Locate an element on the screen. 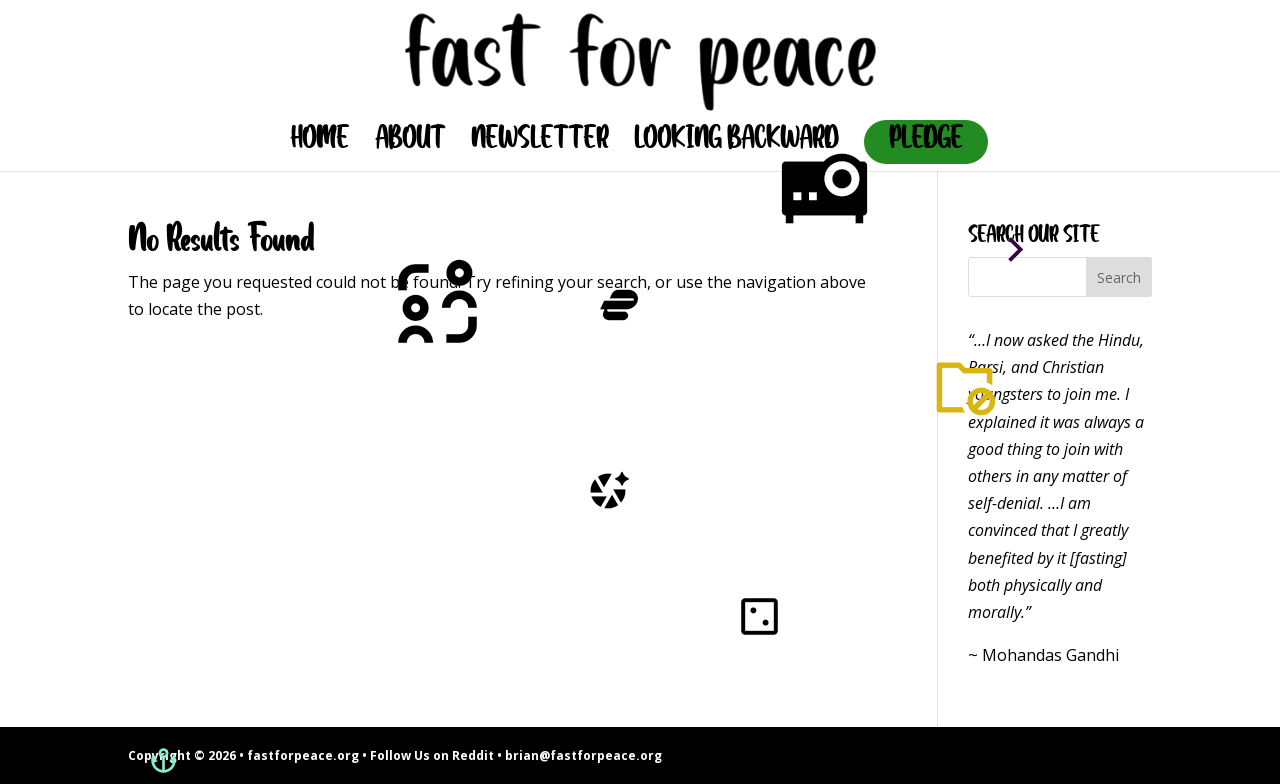  navigate to the next item or screen is located at coordinates (1015, 249).